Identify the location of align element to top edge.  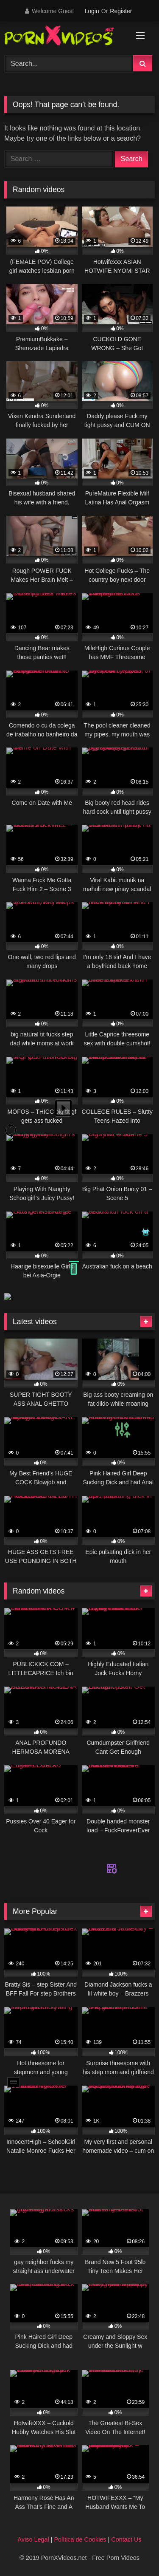
(74, 1268).